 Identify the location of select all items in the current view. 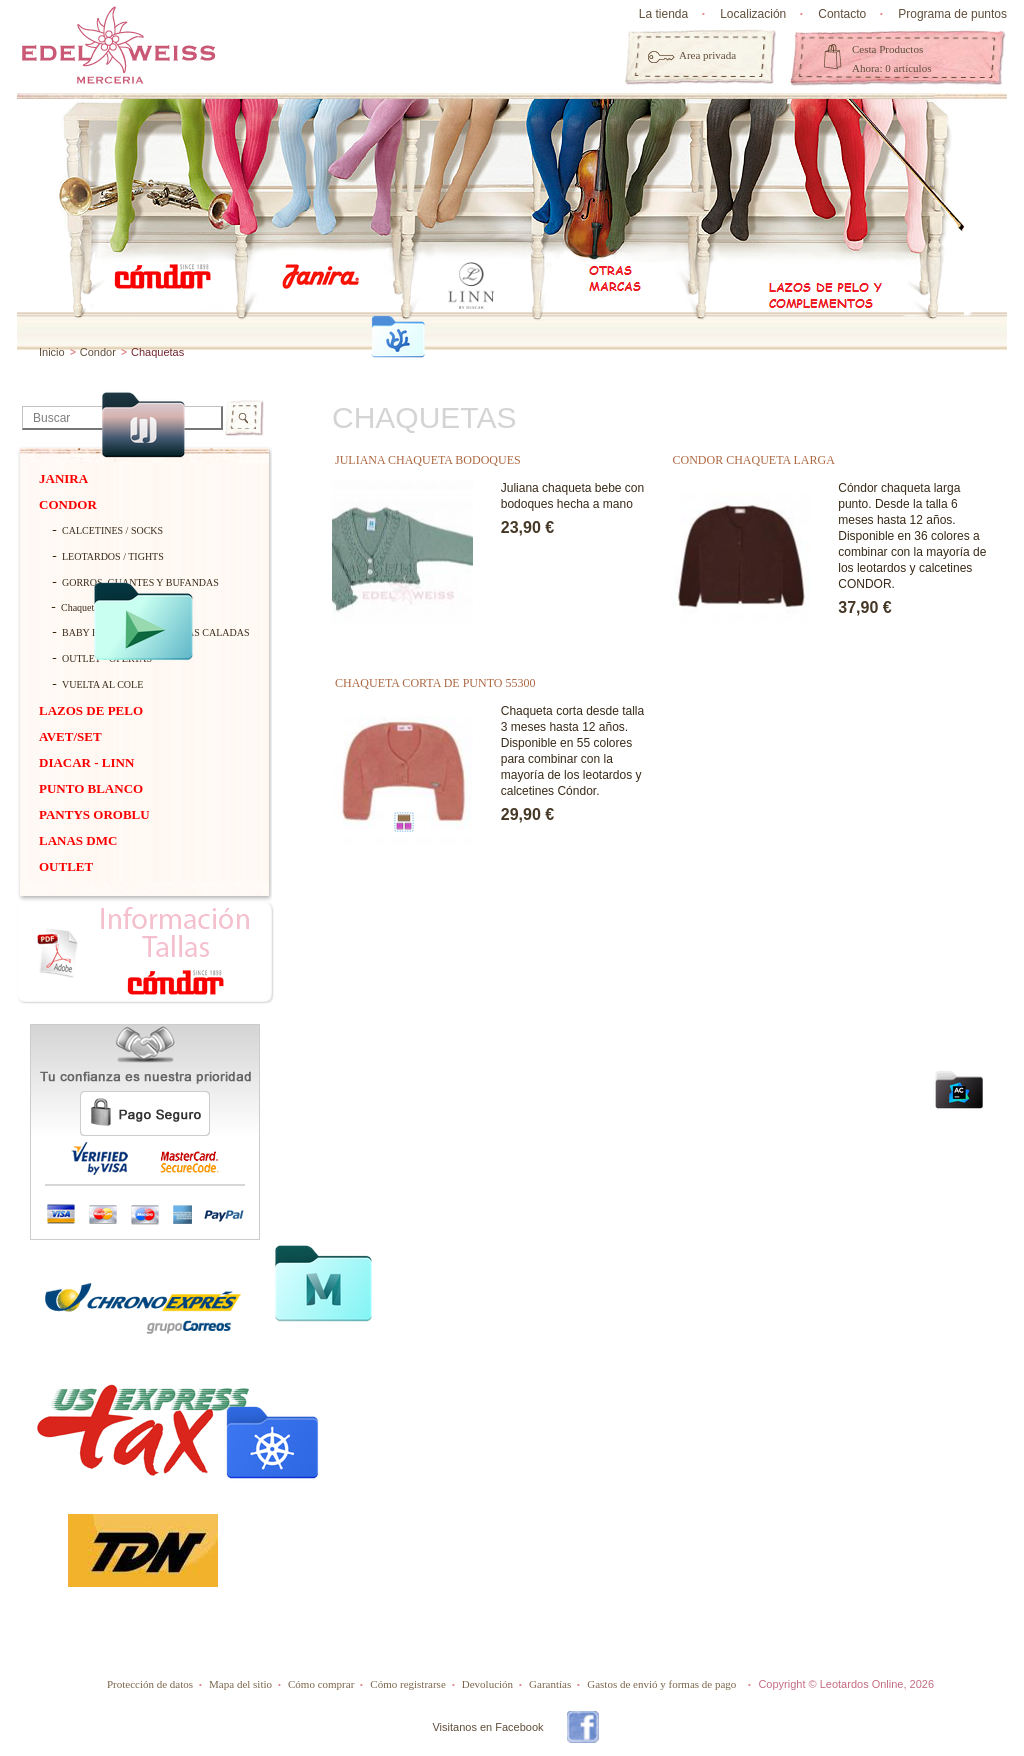
(404, 822).